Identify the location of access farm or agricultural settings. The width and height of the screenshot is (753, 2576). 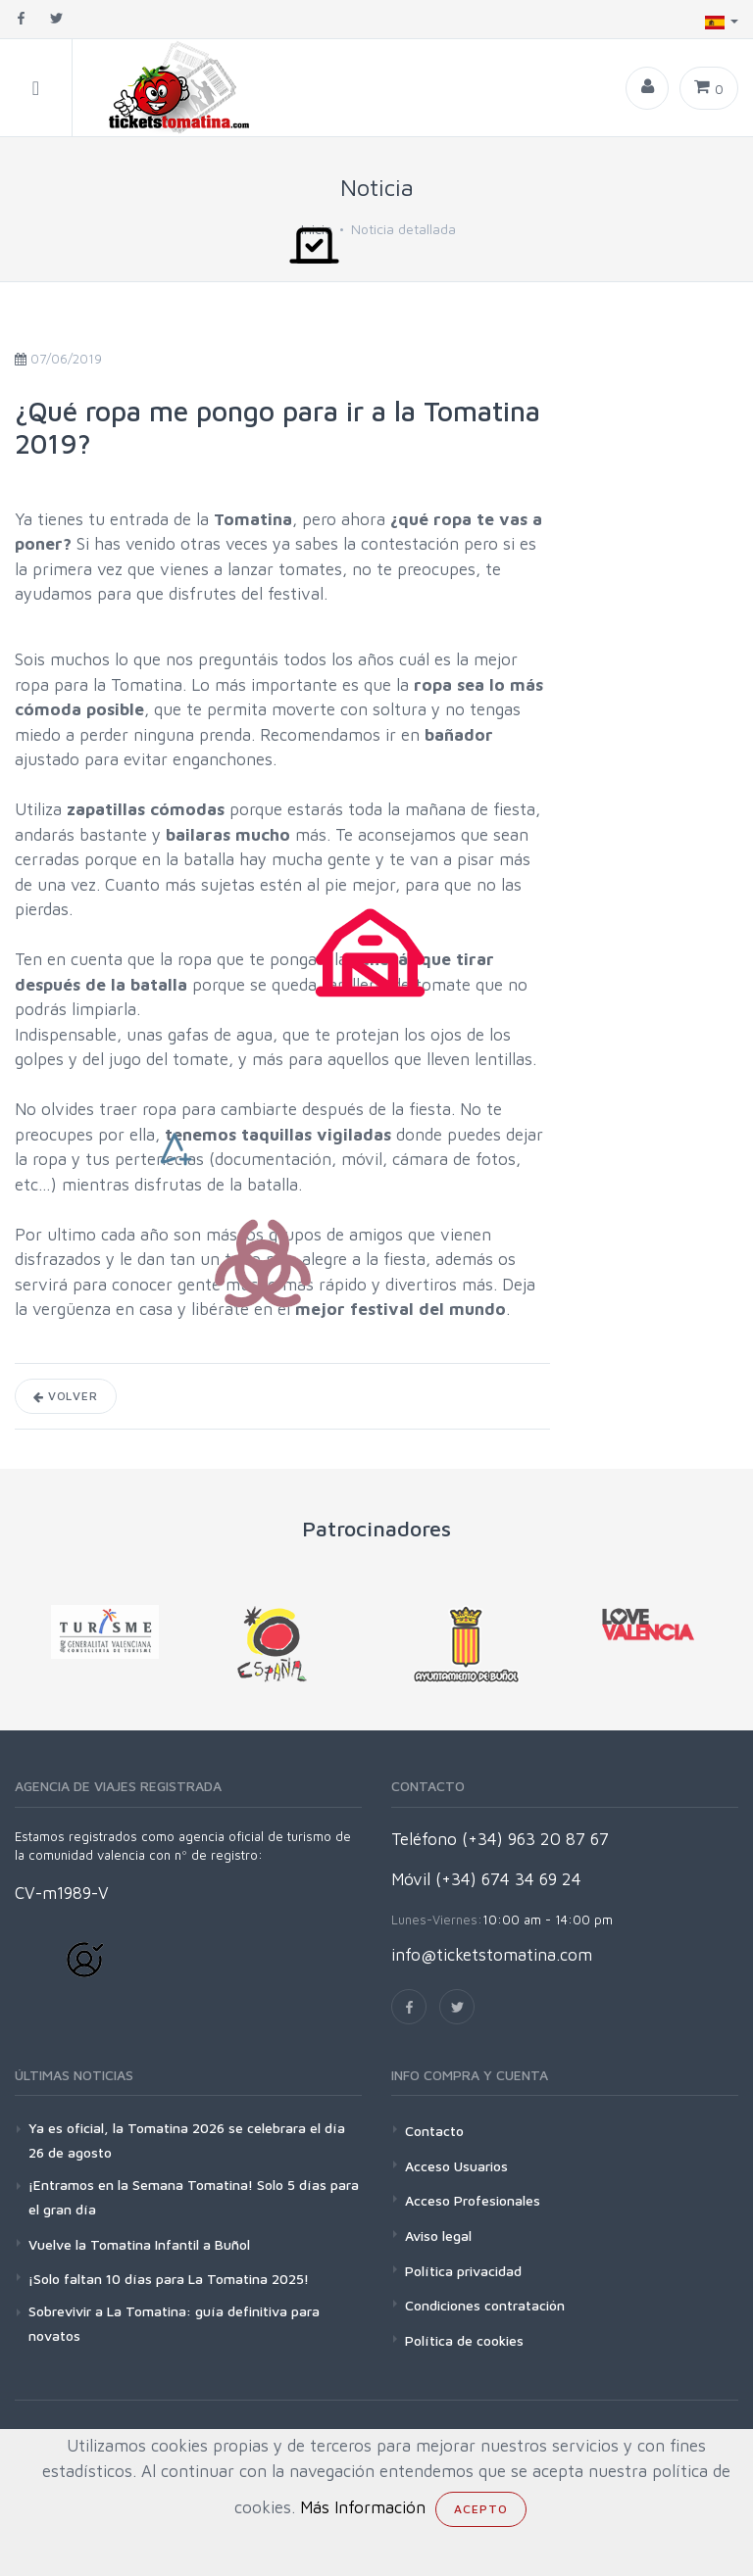
(370, 959).